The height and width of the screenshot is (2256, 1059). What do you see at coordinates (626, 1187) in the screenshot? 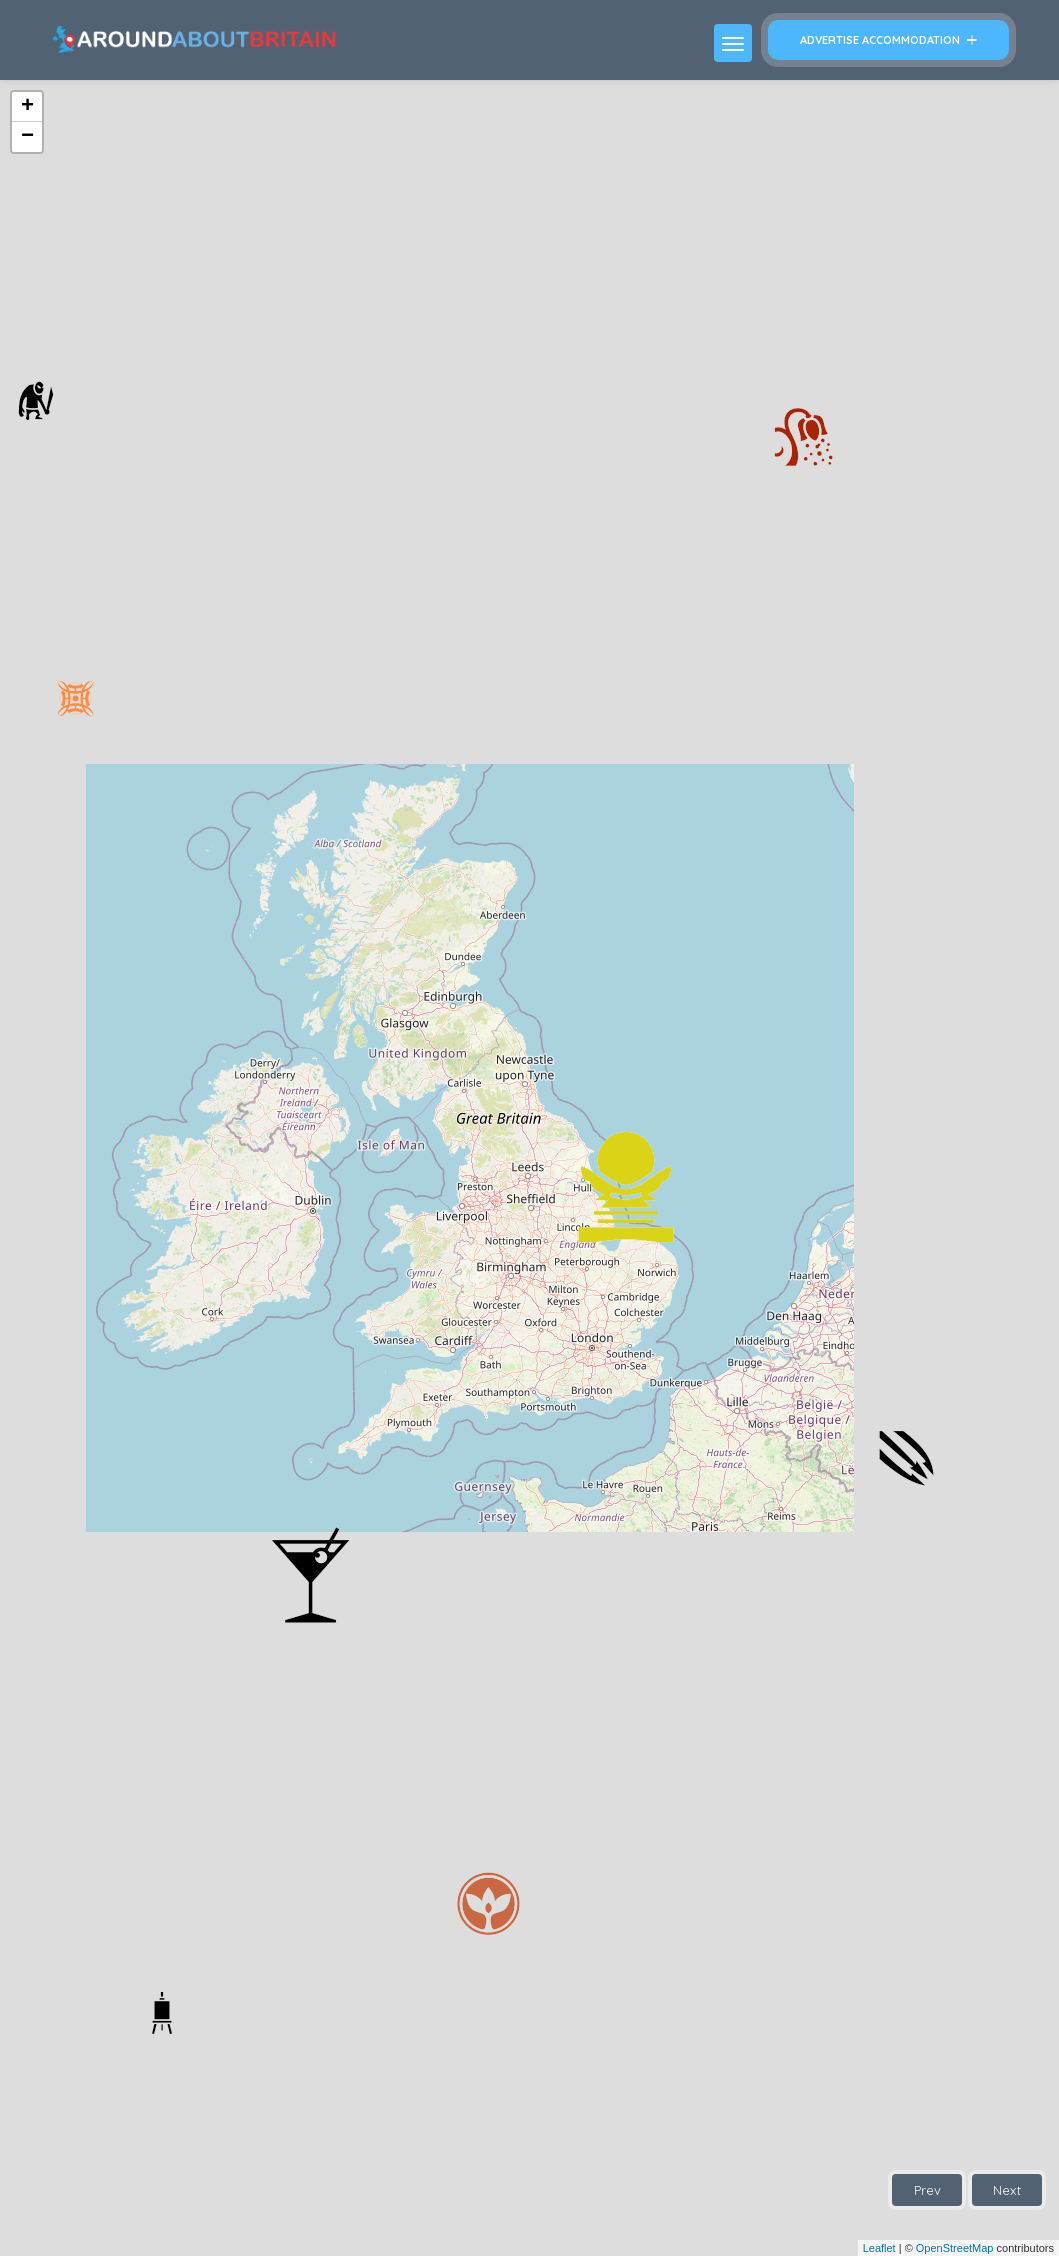
I see `access shrine or spiritual location features` at bounding box center [626, 1187].